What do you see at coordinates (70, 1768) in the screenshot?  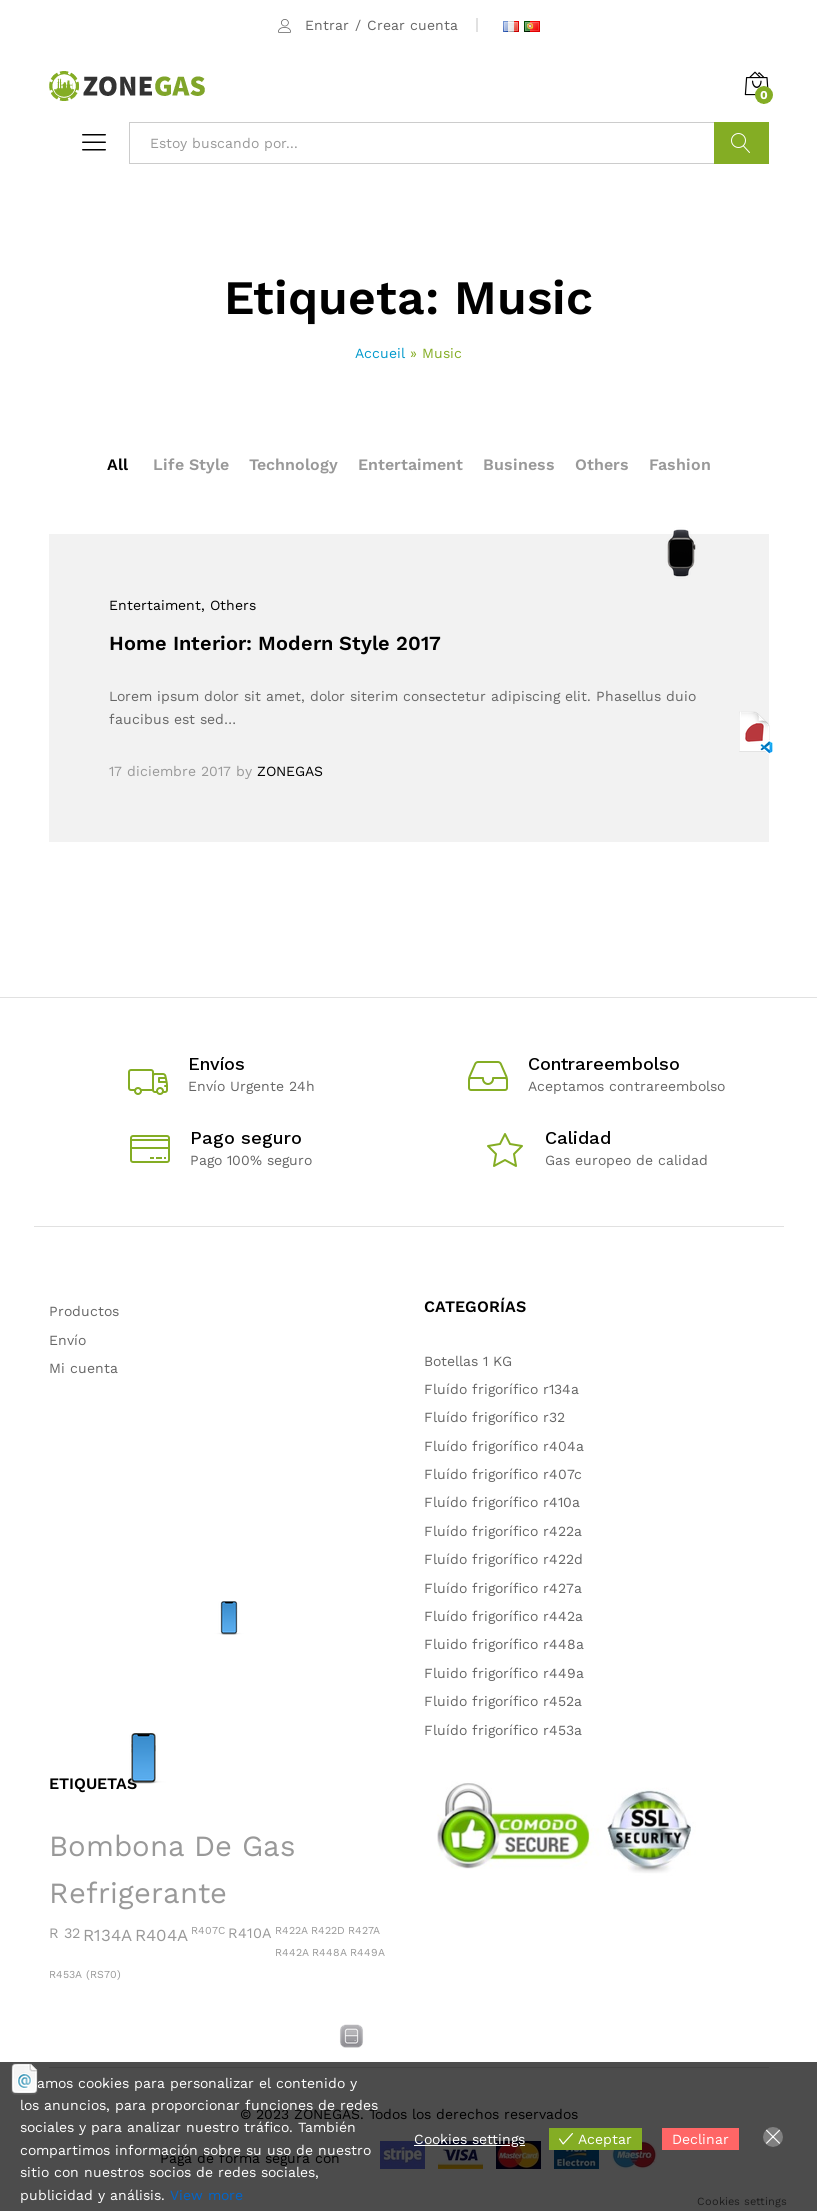 I see `access your favorites folder in the media library` at bounding box center [70, 1768].